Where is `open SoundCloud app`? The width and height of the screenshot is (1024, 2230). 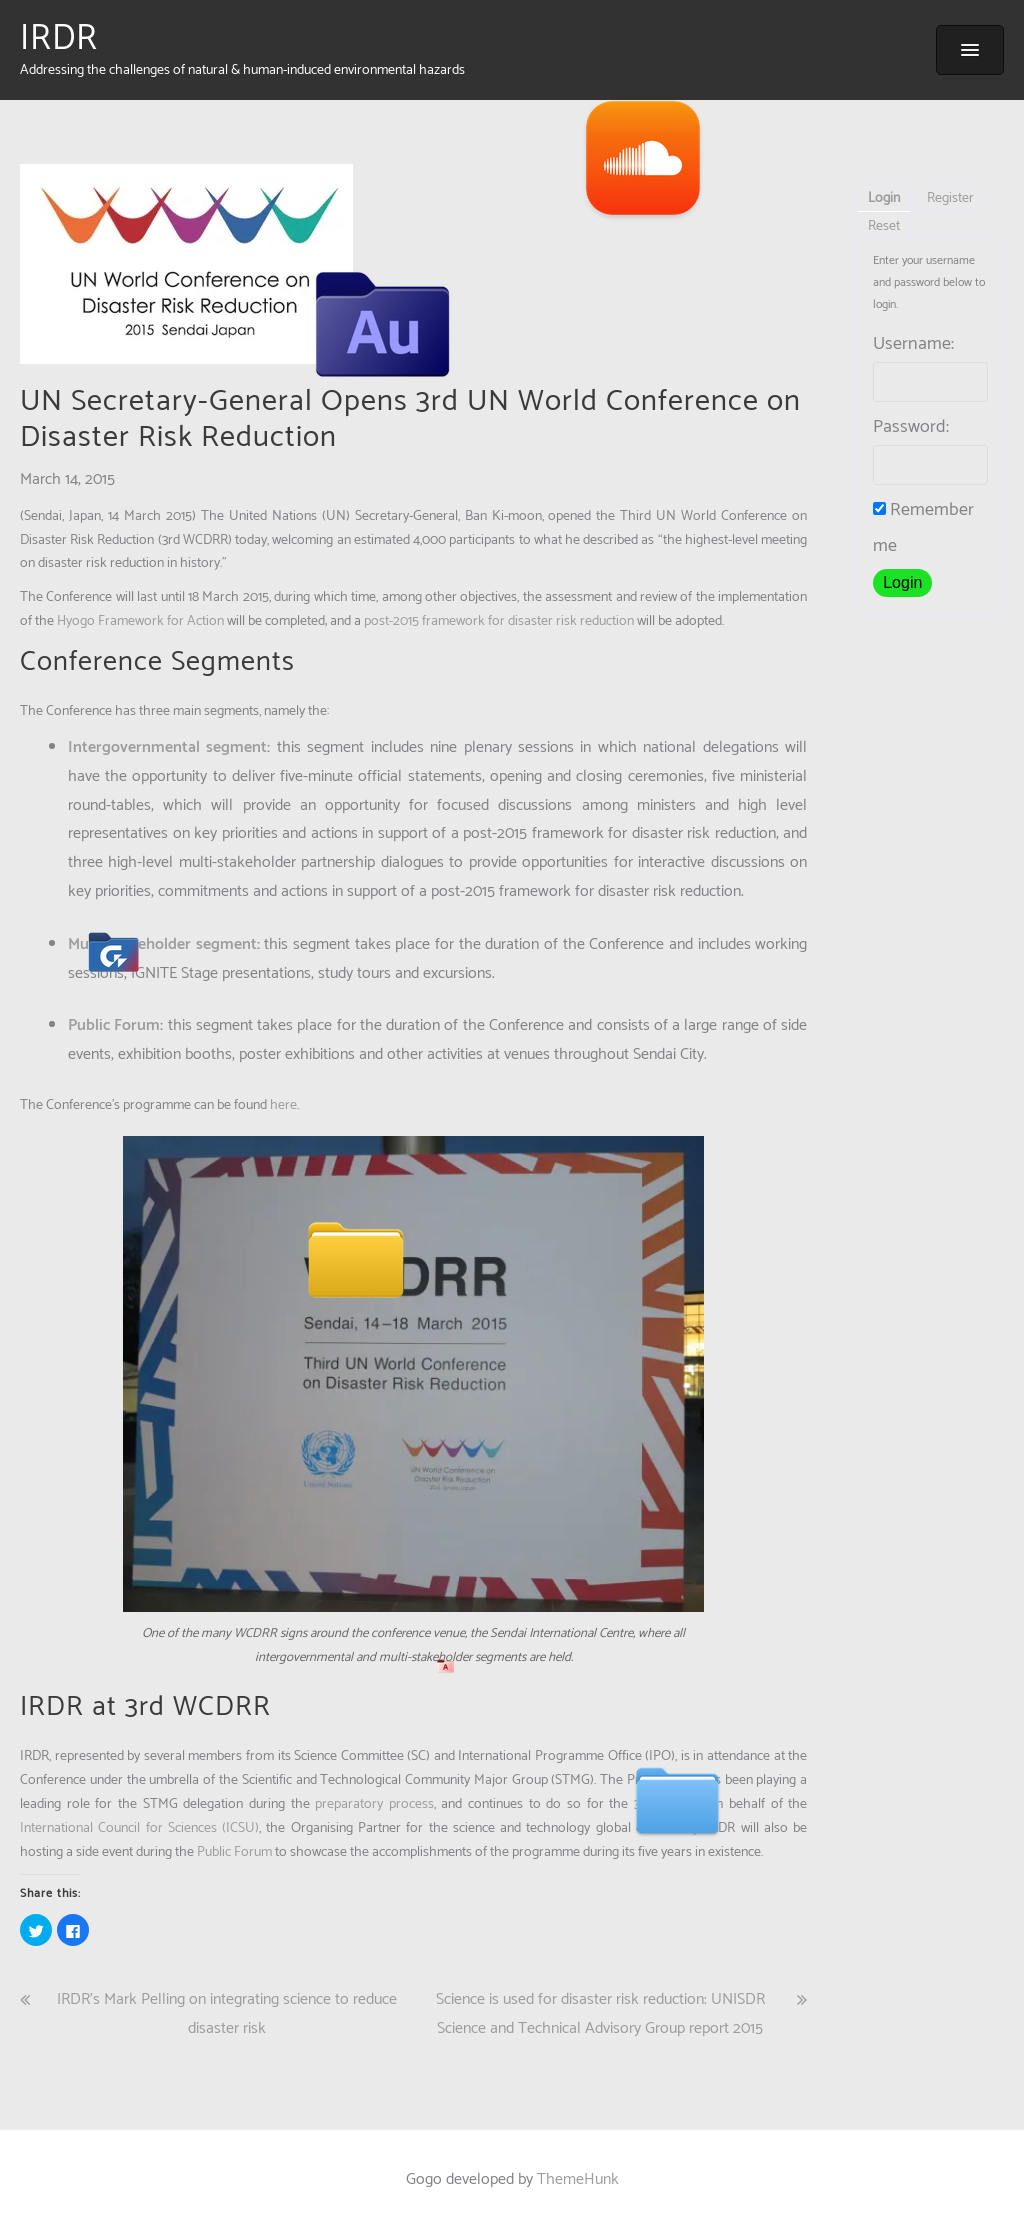 open SoundCloud app is located at coordinates (643, 158).